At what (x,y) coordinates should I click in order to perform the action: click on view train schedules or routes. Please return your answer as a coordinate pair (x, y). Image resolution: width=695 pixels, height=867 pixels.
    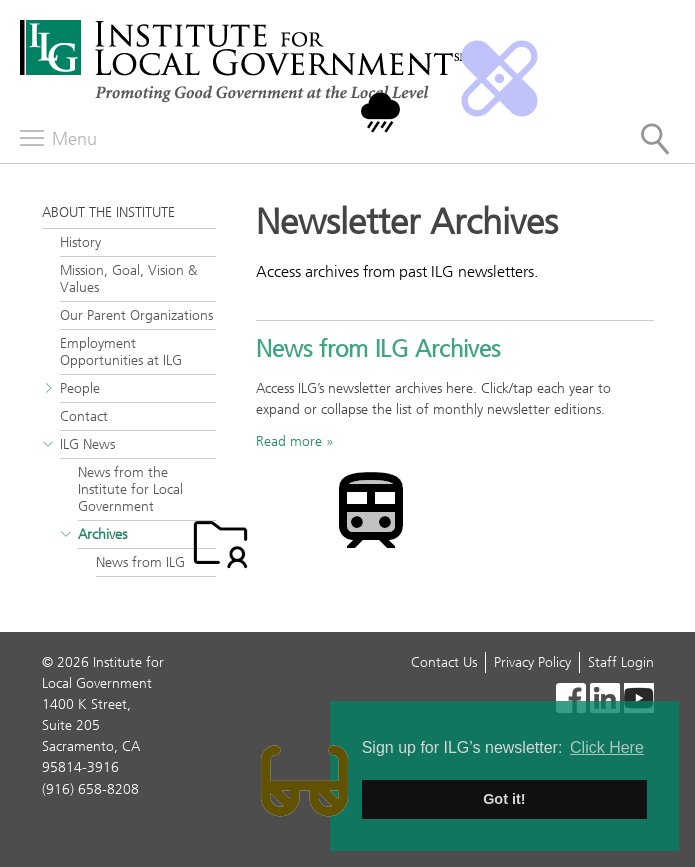
    Looking at the image, I should click on (371, 512).